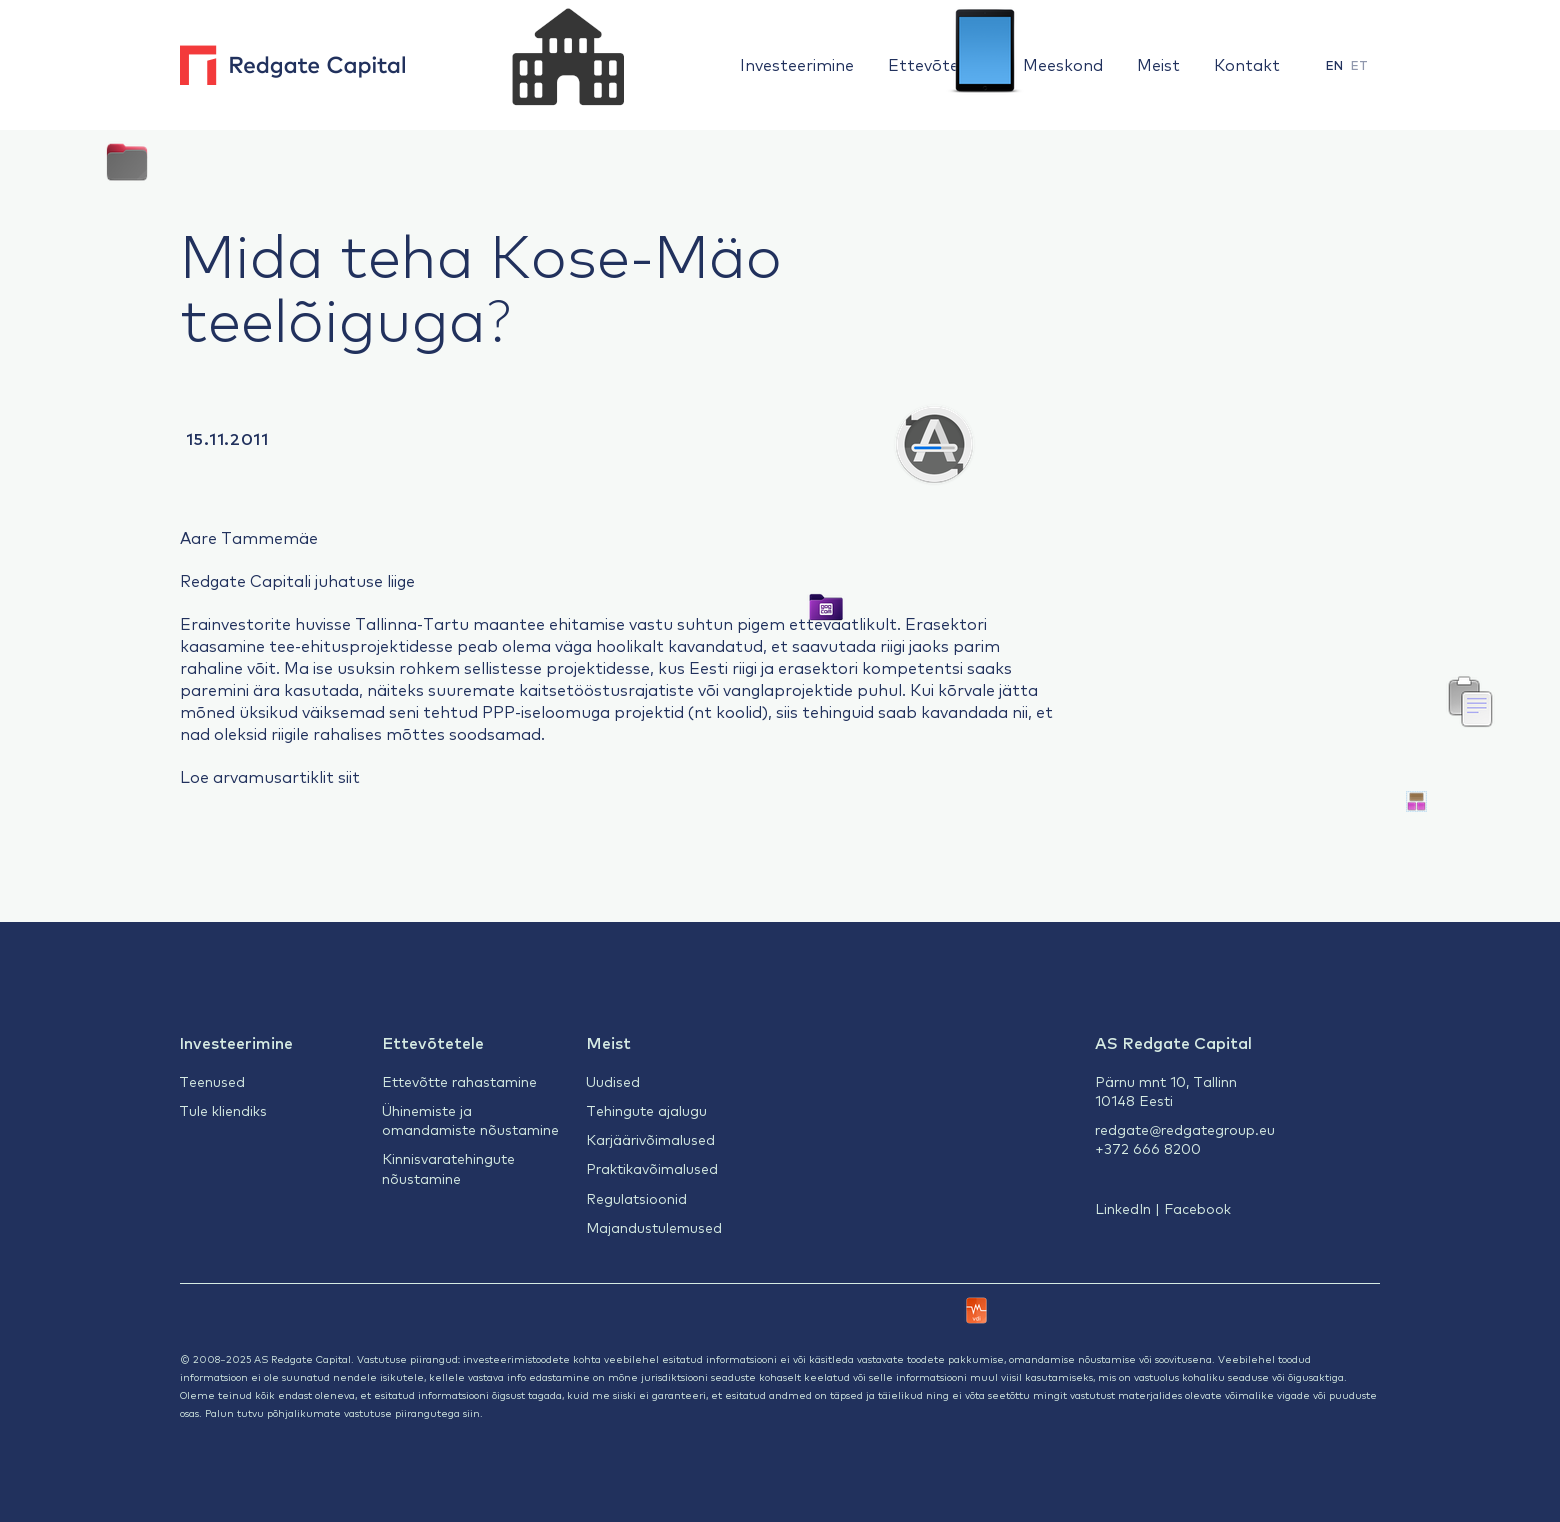 The width and height of the screenshot is (1560, 1522). Describe the element at coordinates (934, 444) in the screenshot. I see `check for and install system software updates` at that location.